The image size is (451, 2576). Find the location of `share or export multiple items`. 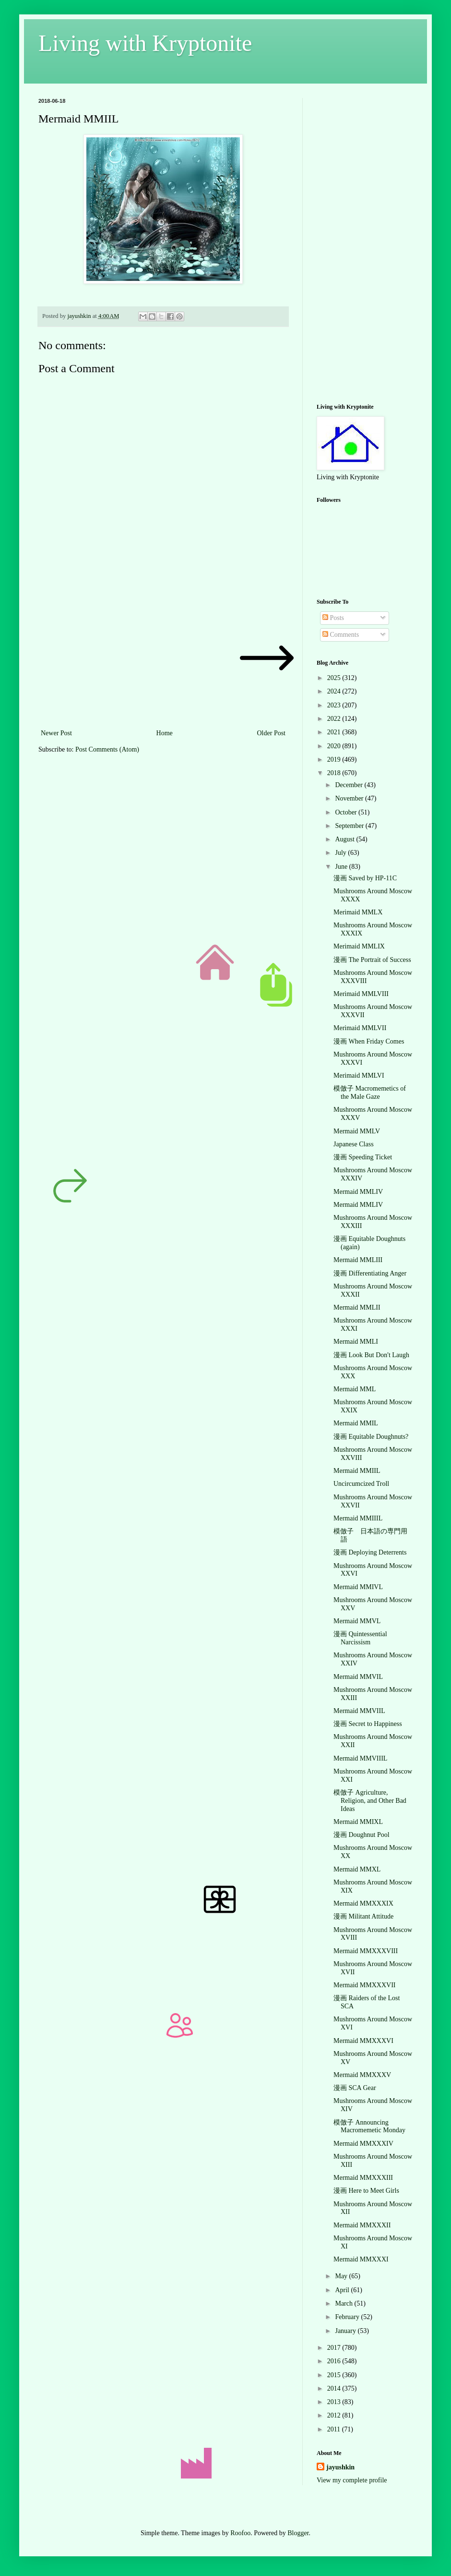

share or export multiple items is located at coordinates (276, 984).